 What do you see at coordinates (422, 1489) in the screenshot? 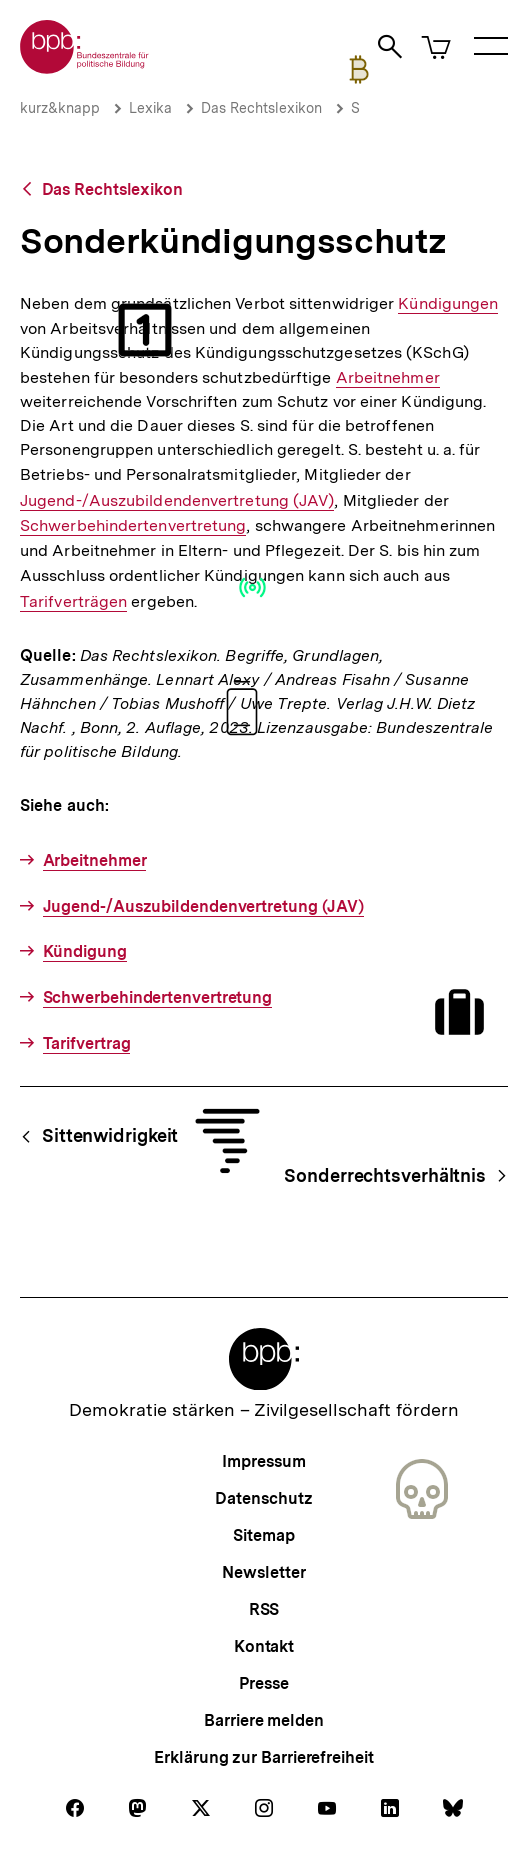
I see `indicates dangerous or harmful content` at bounding box center [422, 1489].